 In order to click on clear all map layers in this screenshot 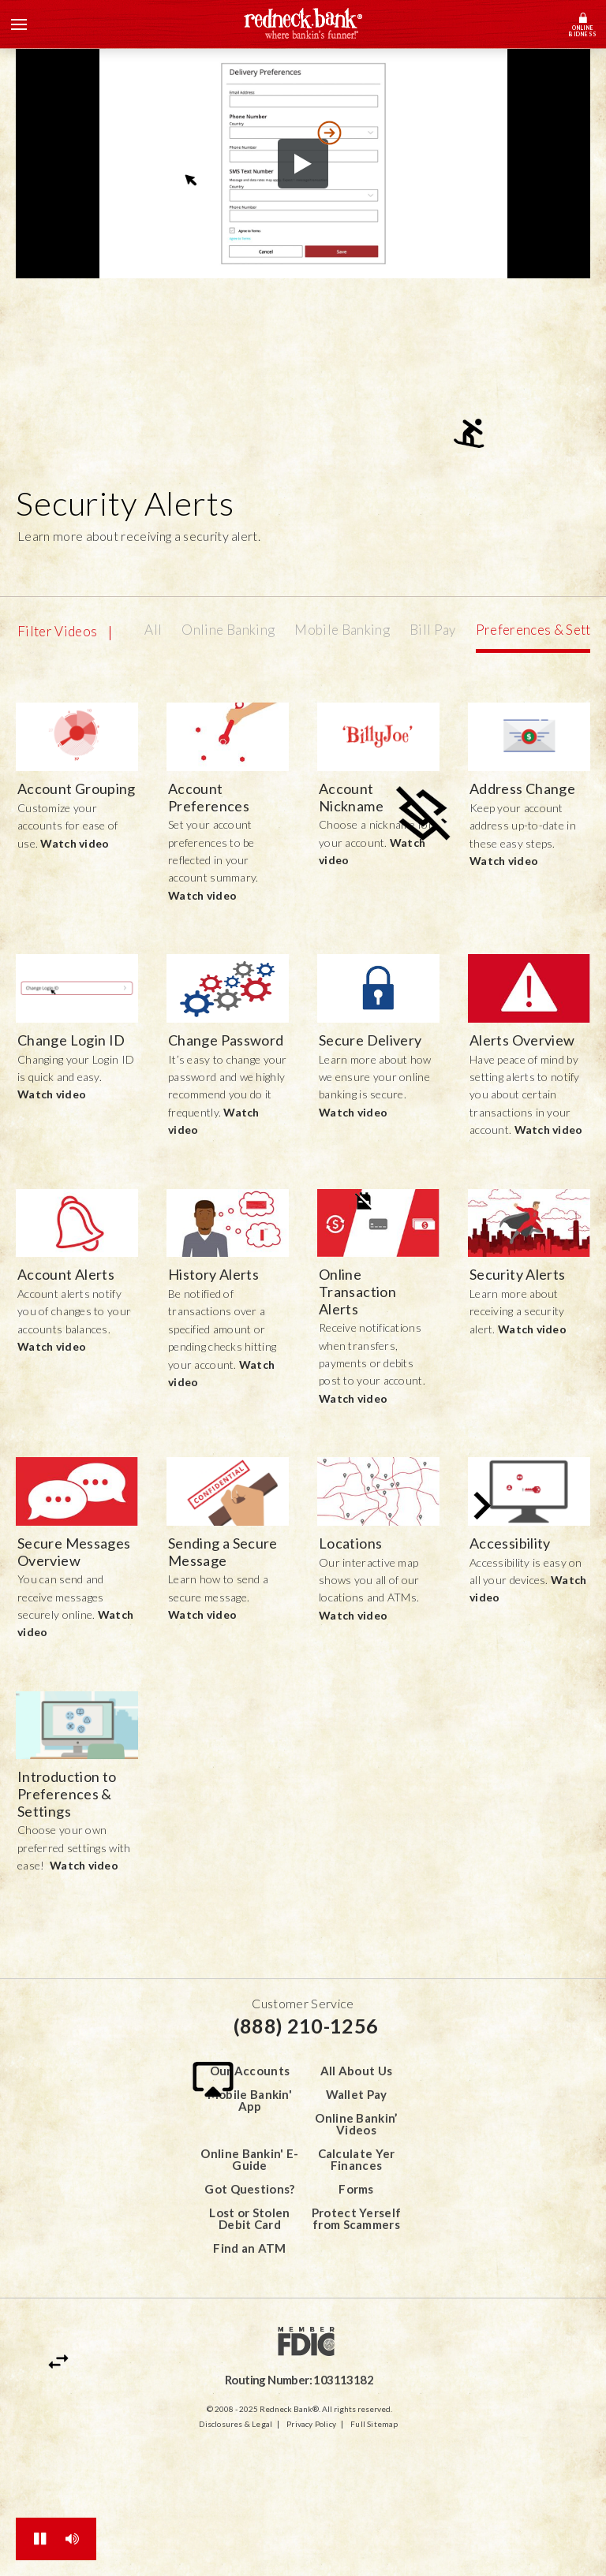, I will do `click(423, 816)`.